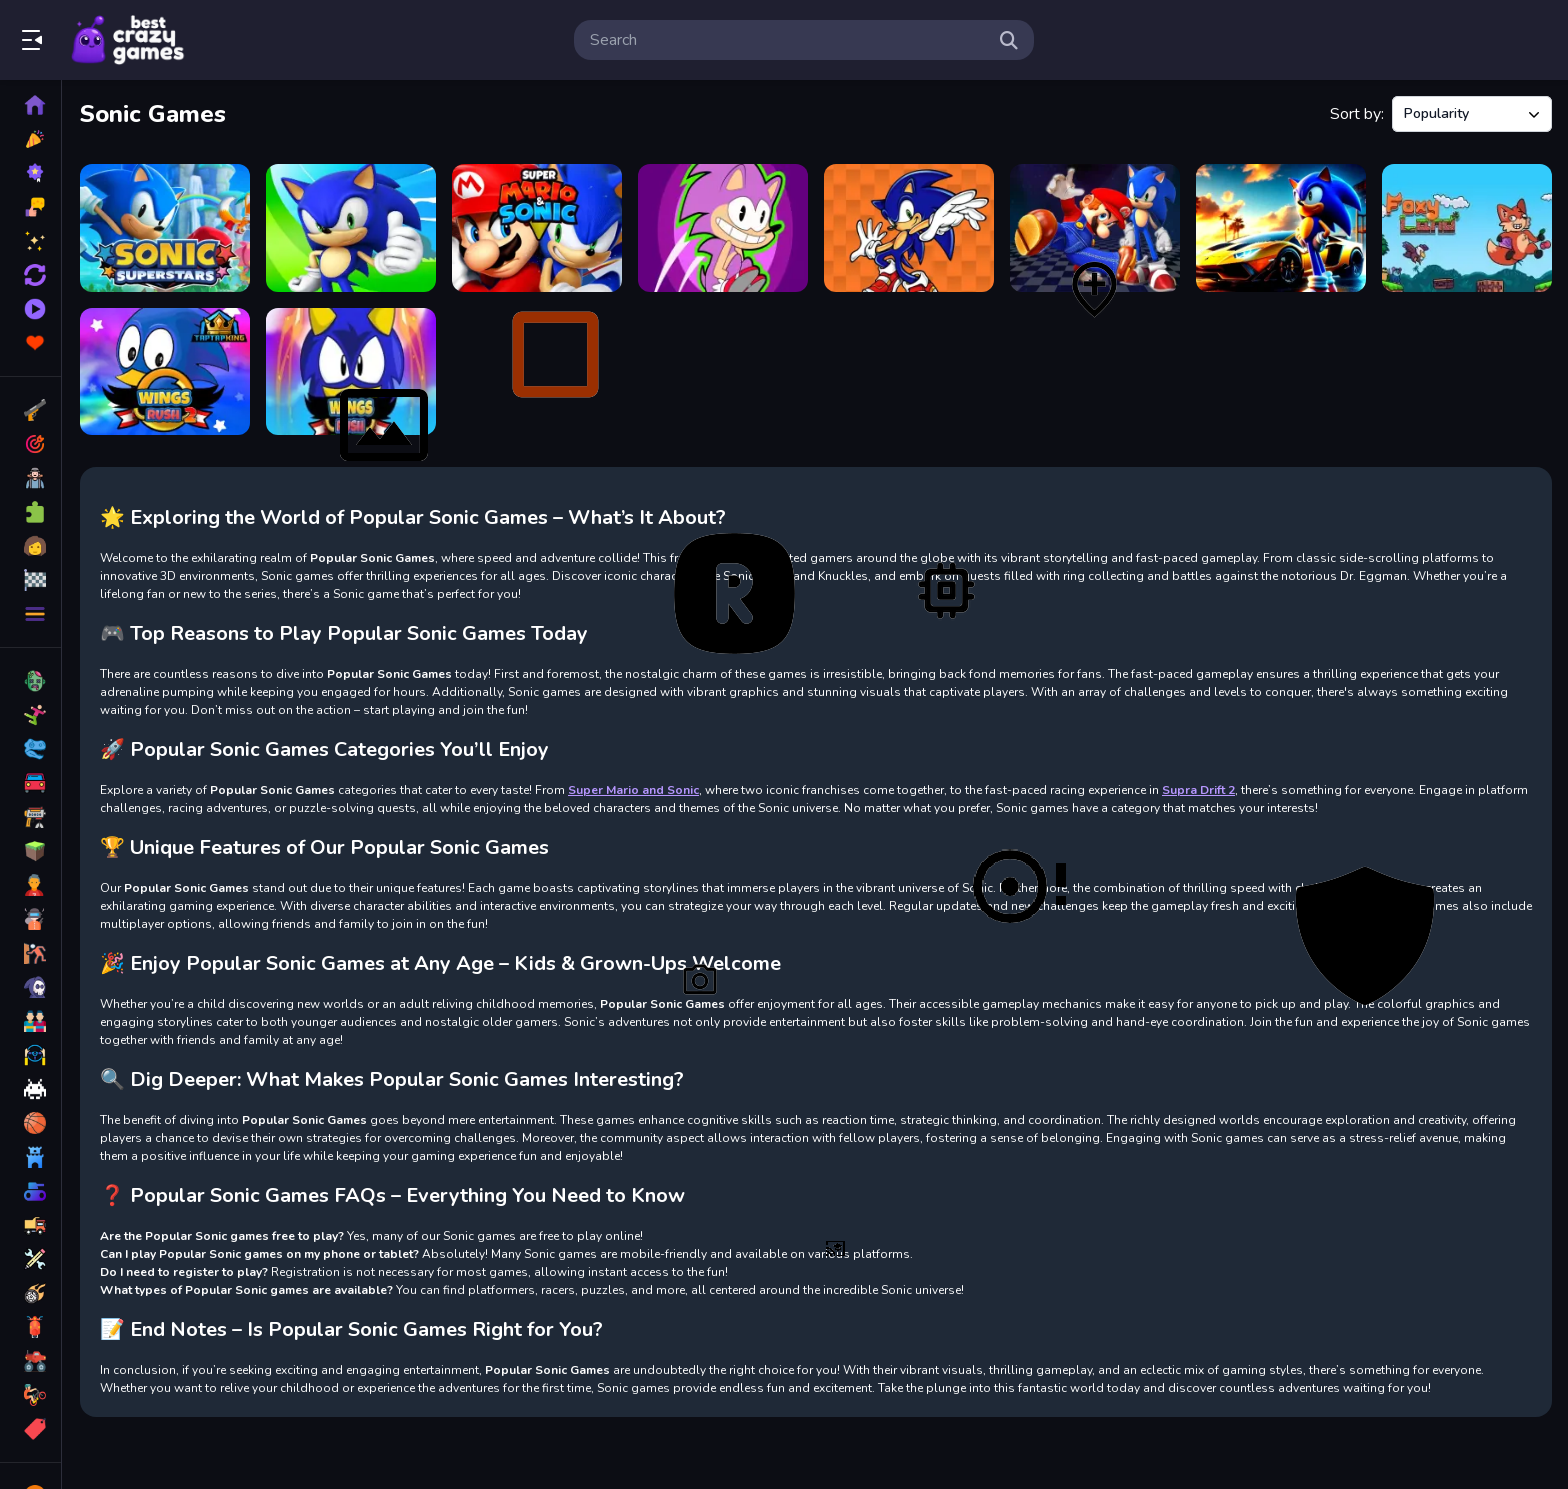  What do you see at coordinates (835, 1248) in the screenshot?
I see `cast or share screen to classroom display` at bounding box center [835, 1248].